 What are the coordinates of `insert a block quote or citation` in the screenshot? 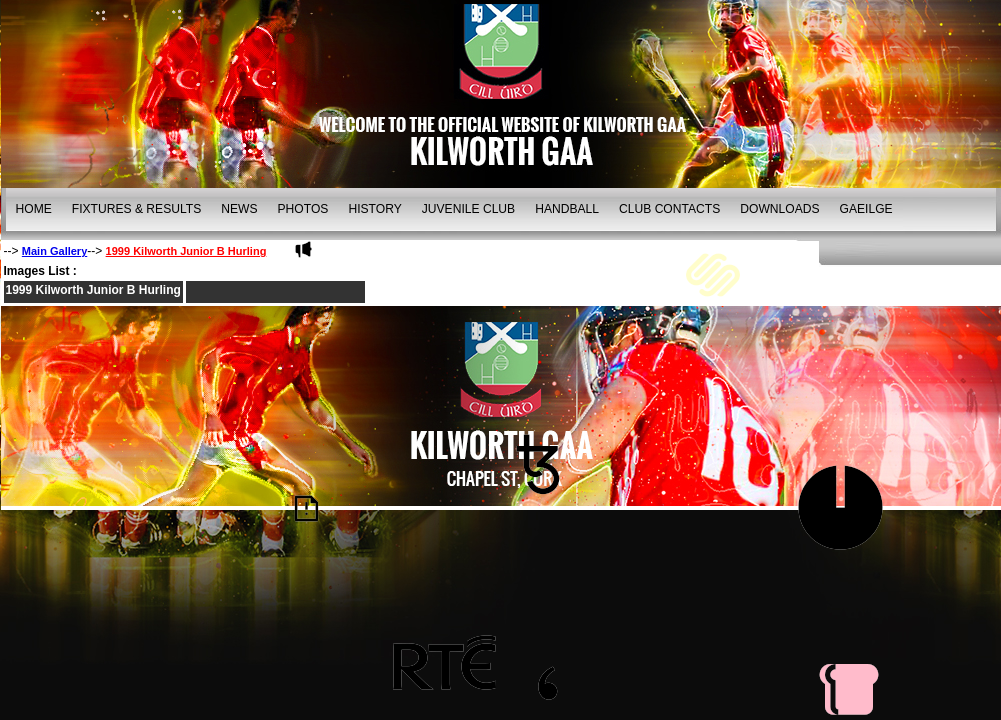 It's located at (548, 684).